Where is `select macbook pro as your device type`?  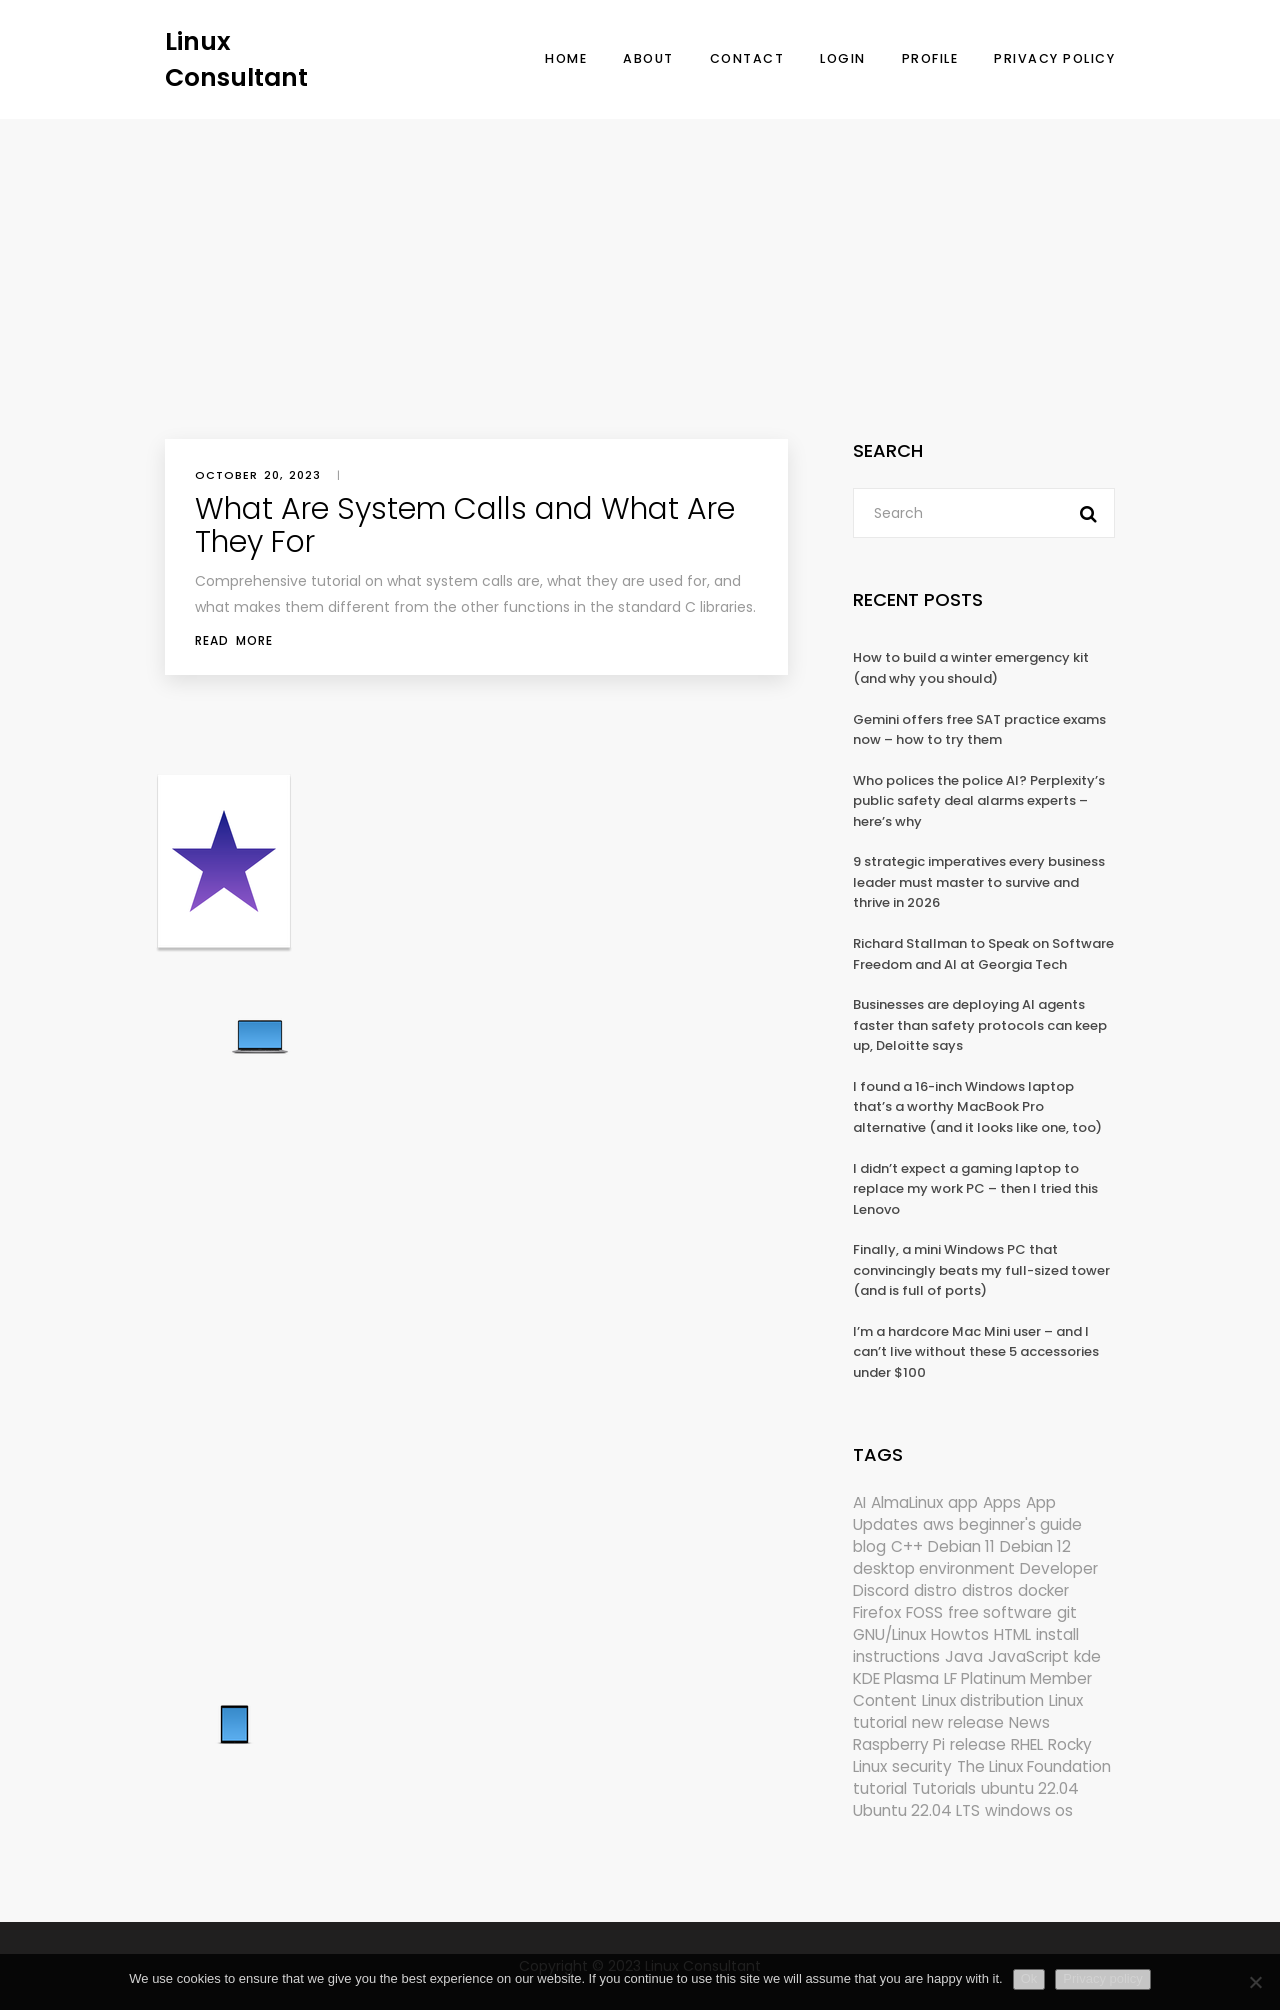
select macbook pro as your device type is located at coordinates (260, 1035).